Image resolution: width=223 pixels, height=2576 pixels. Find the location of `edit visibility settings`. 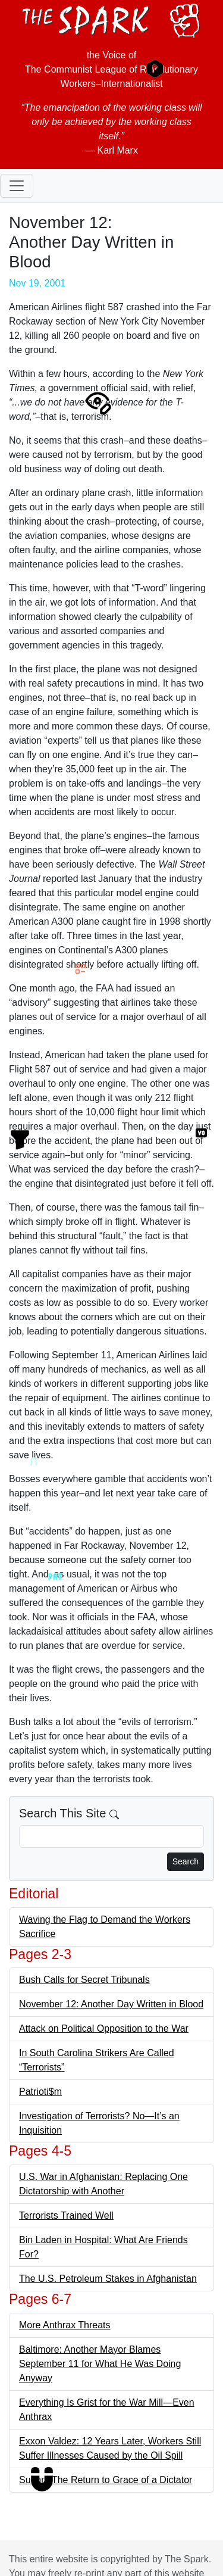

edit visibility settings is located at coordinates (98, 401).